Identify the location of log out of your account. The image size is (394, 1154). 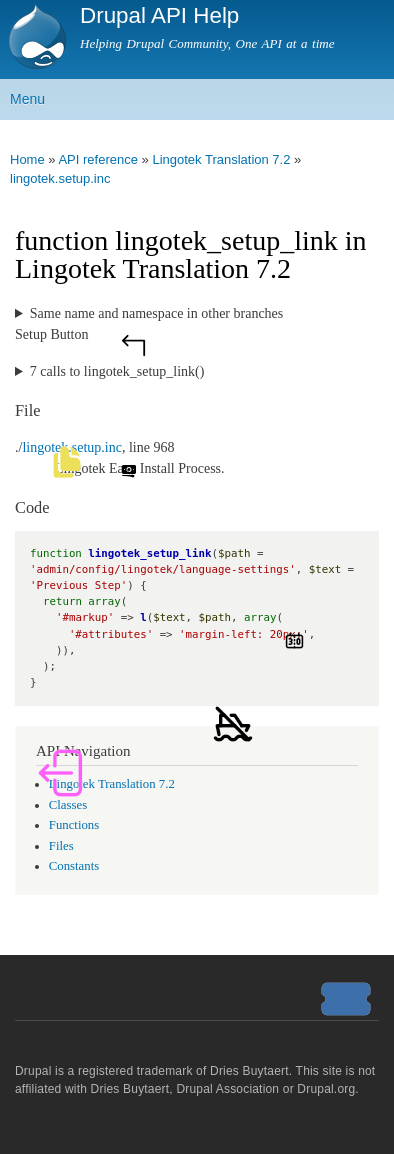
(64, 773).